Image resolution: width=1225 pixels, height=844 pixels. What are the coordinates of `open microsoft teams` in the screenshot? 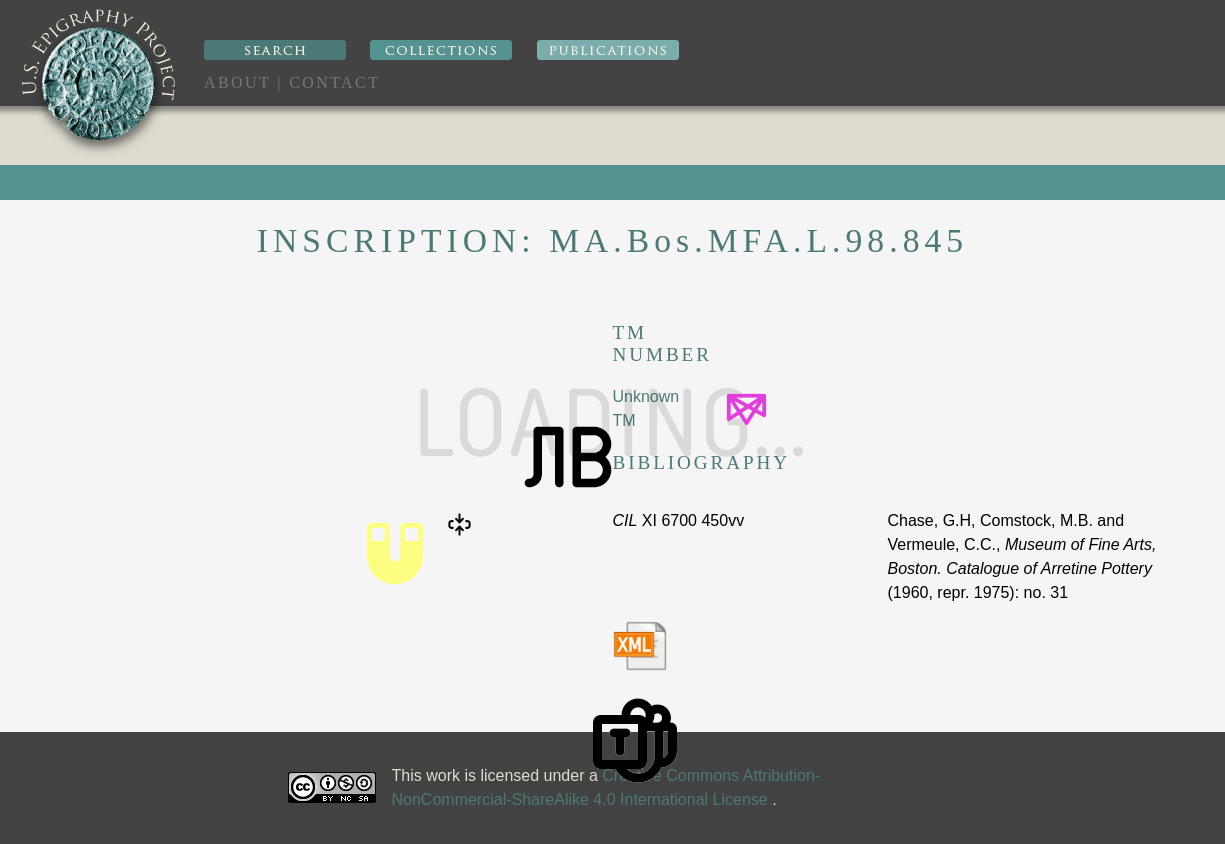 It's located at (635, 742).